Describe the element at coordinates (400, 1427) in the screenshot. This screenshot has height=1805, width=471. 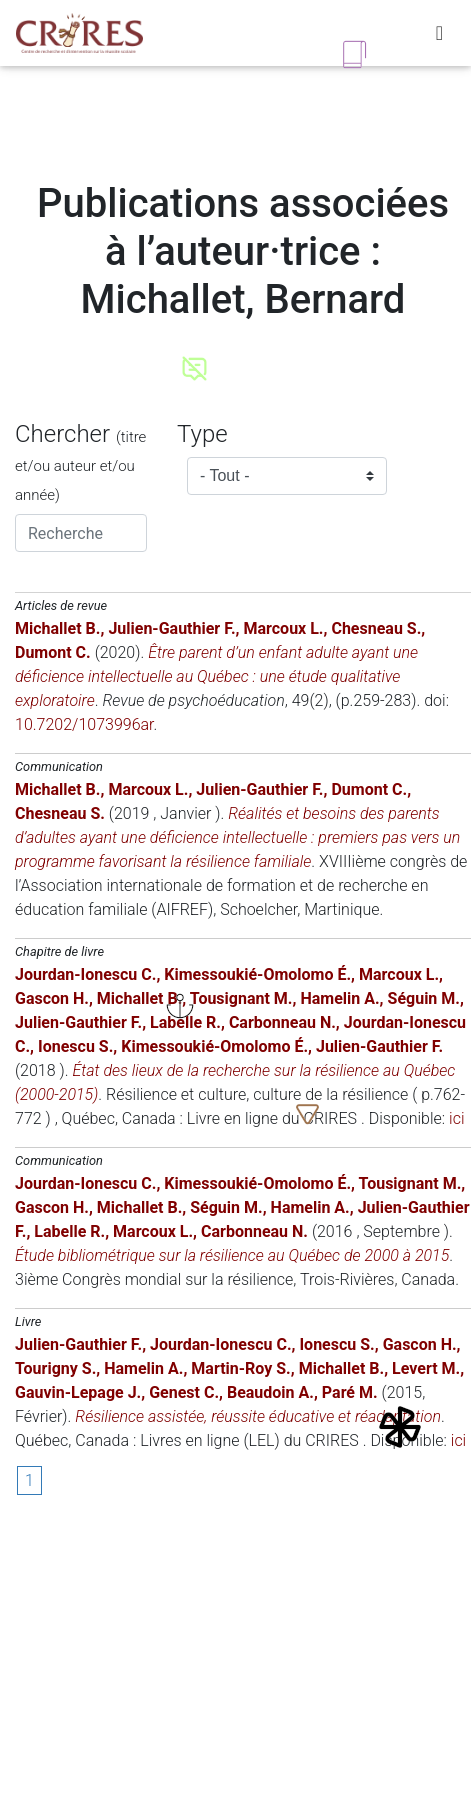
I see `adjust car air conditioning or fan settings` at that location.